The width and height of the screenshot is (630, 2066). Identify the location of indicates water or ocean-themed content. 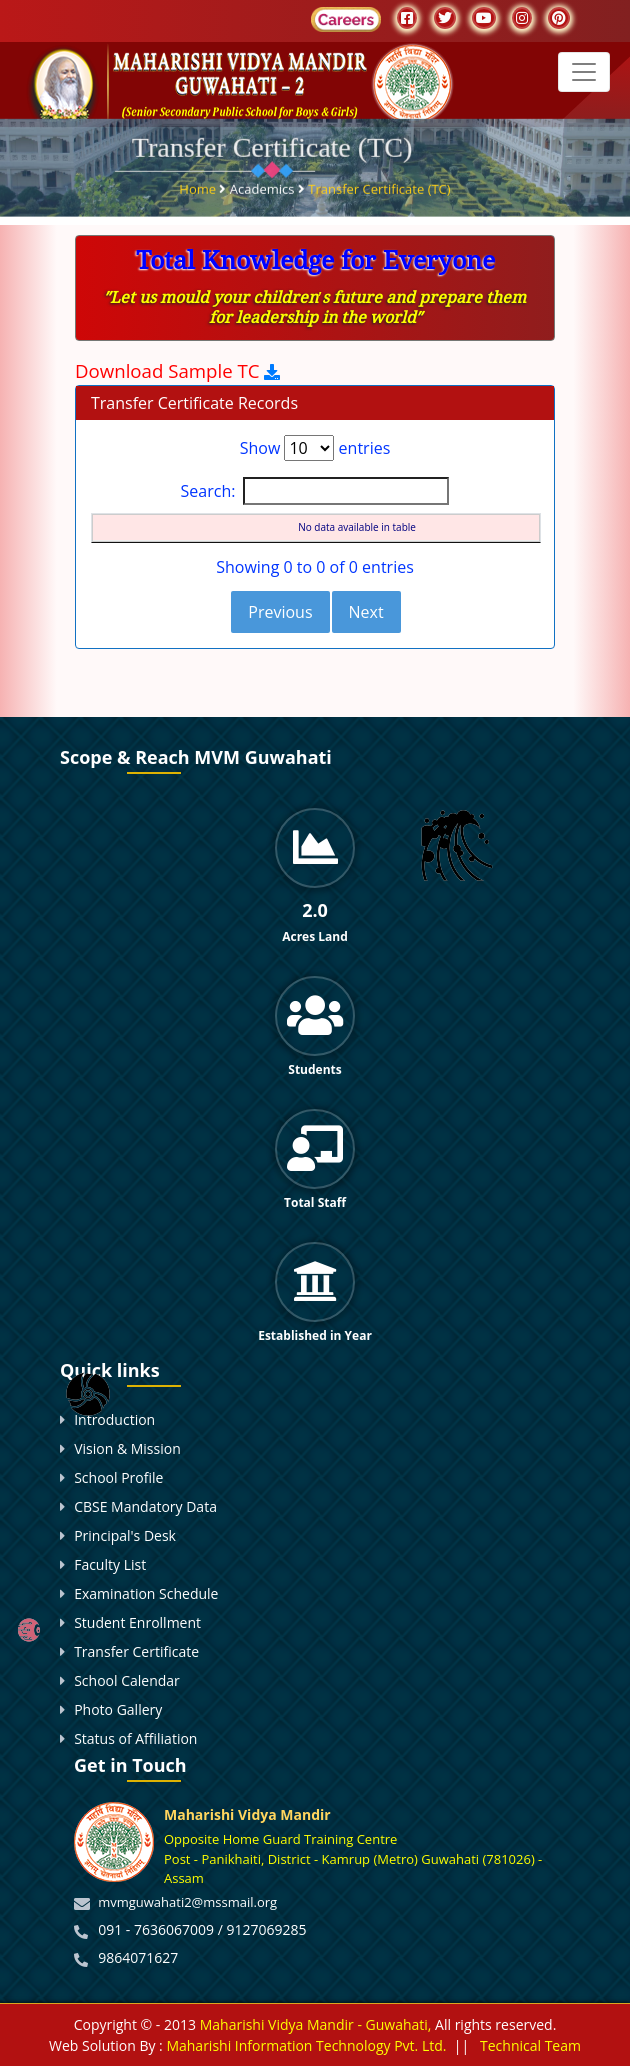
(457, 845).